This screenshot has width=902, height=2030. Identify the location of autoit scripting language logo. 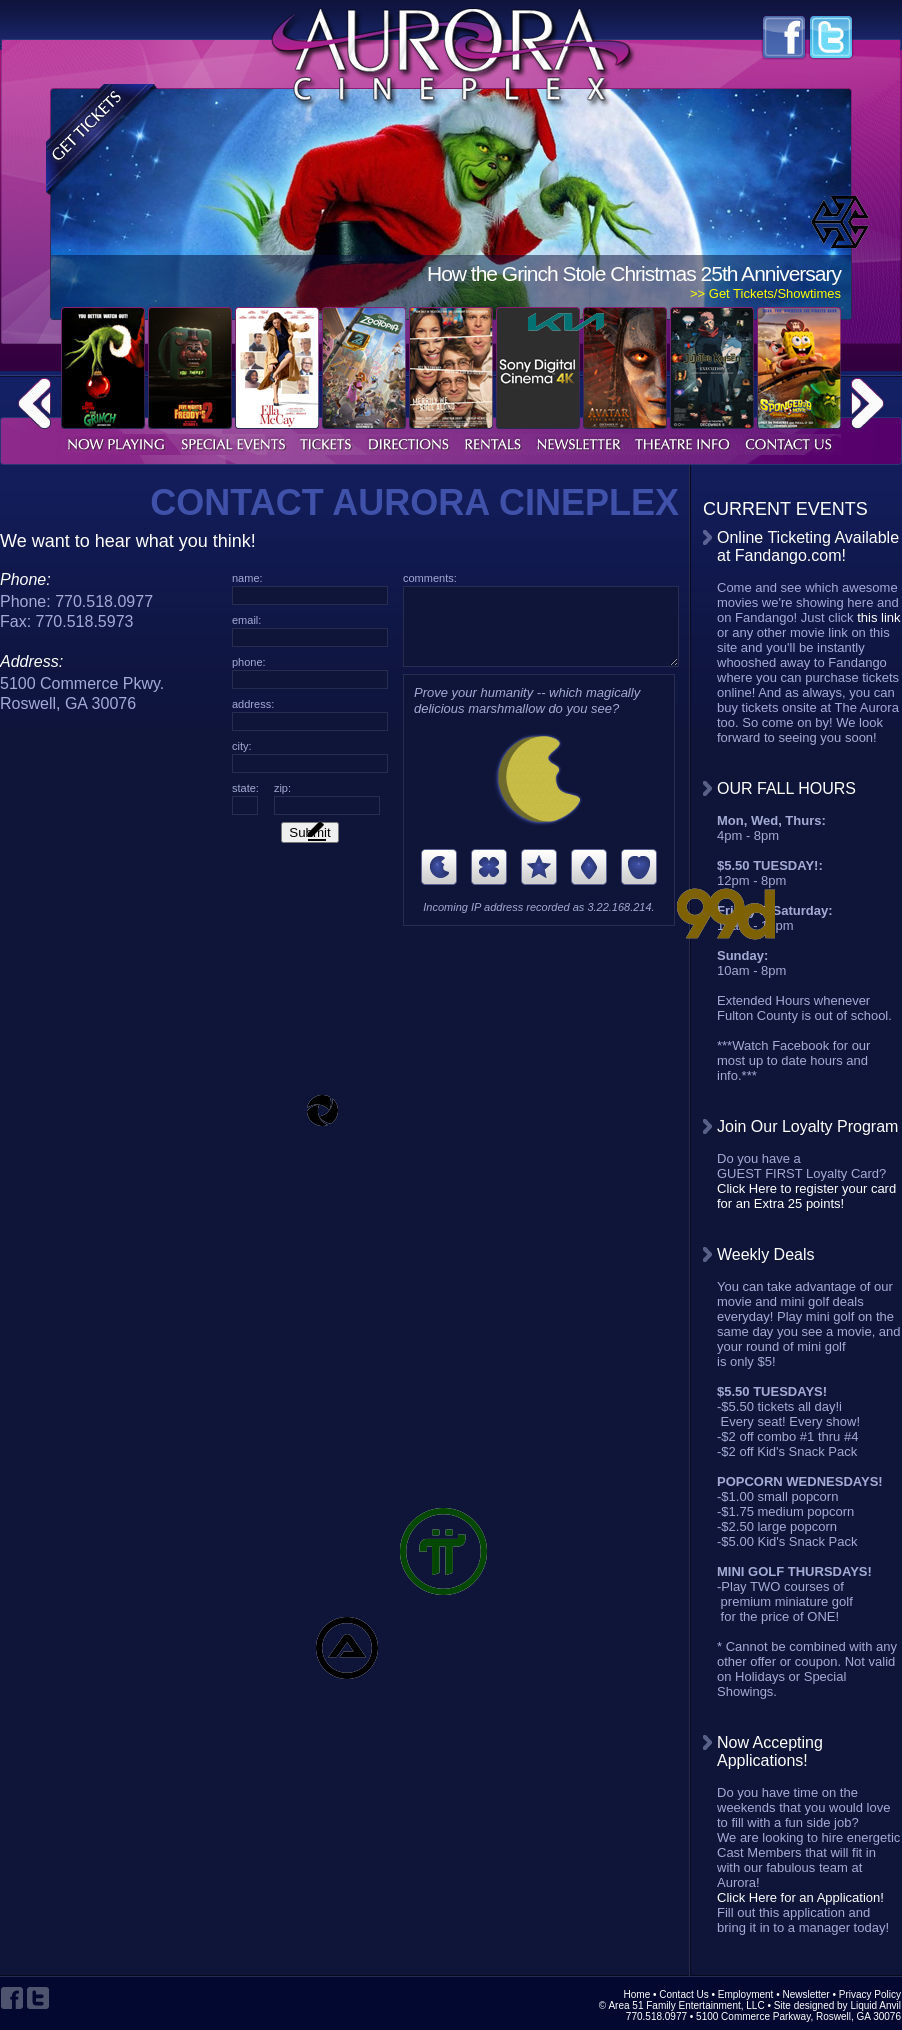
(347, 1648).